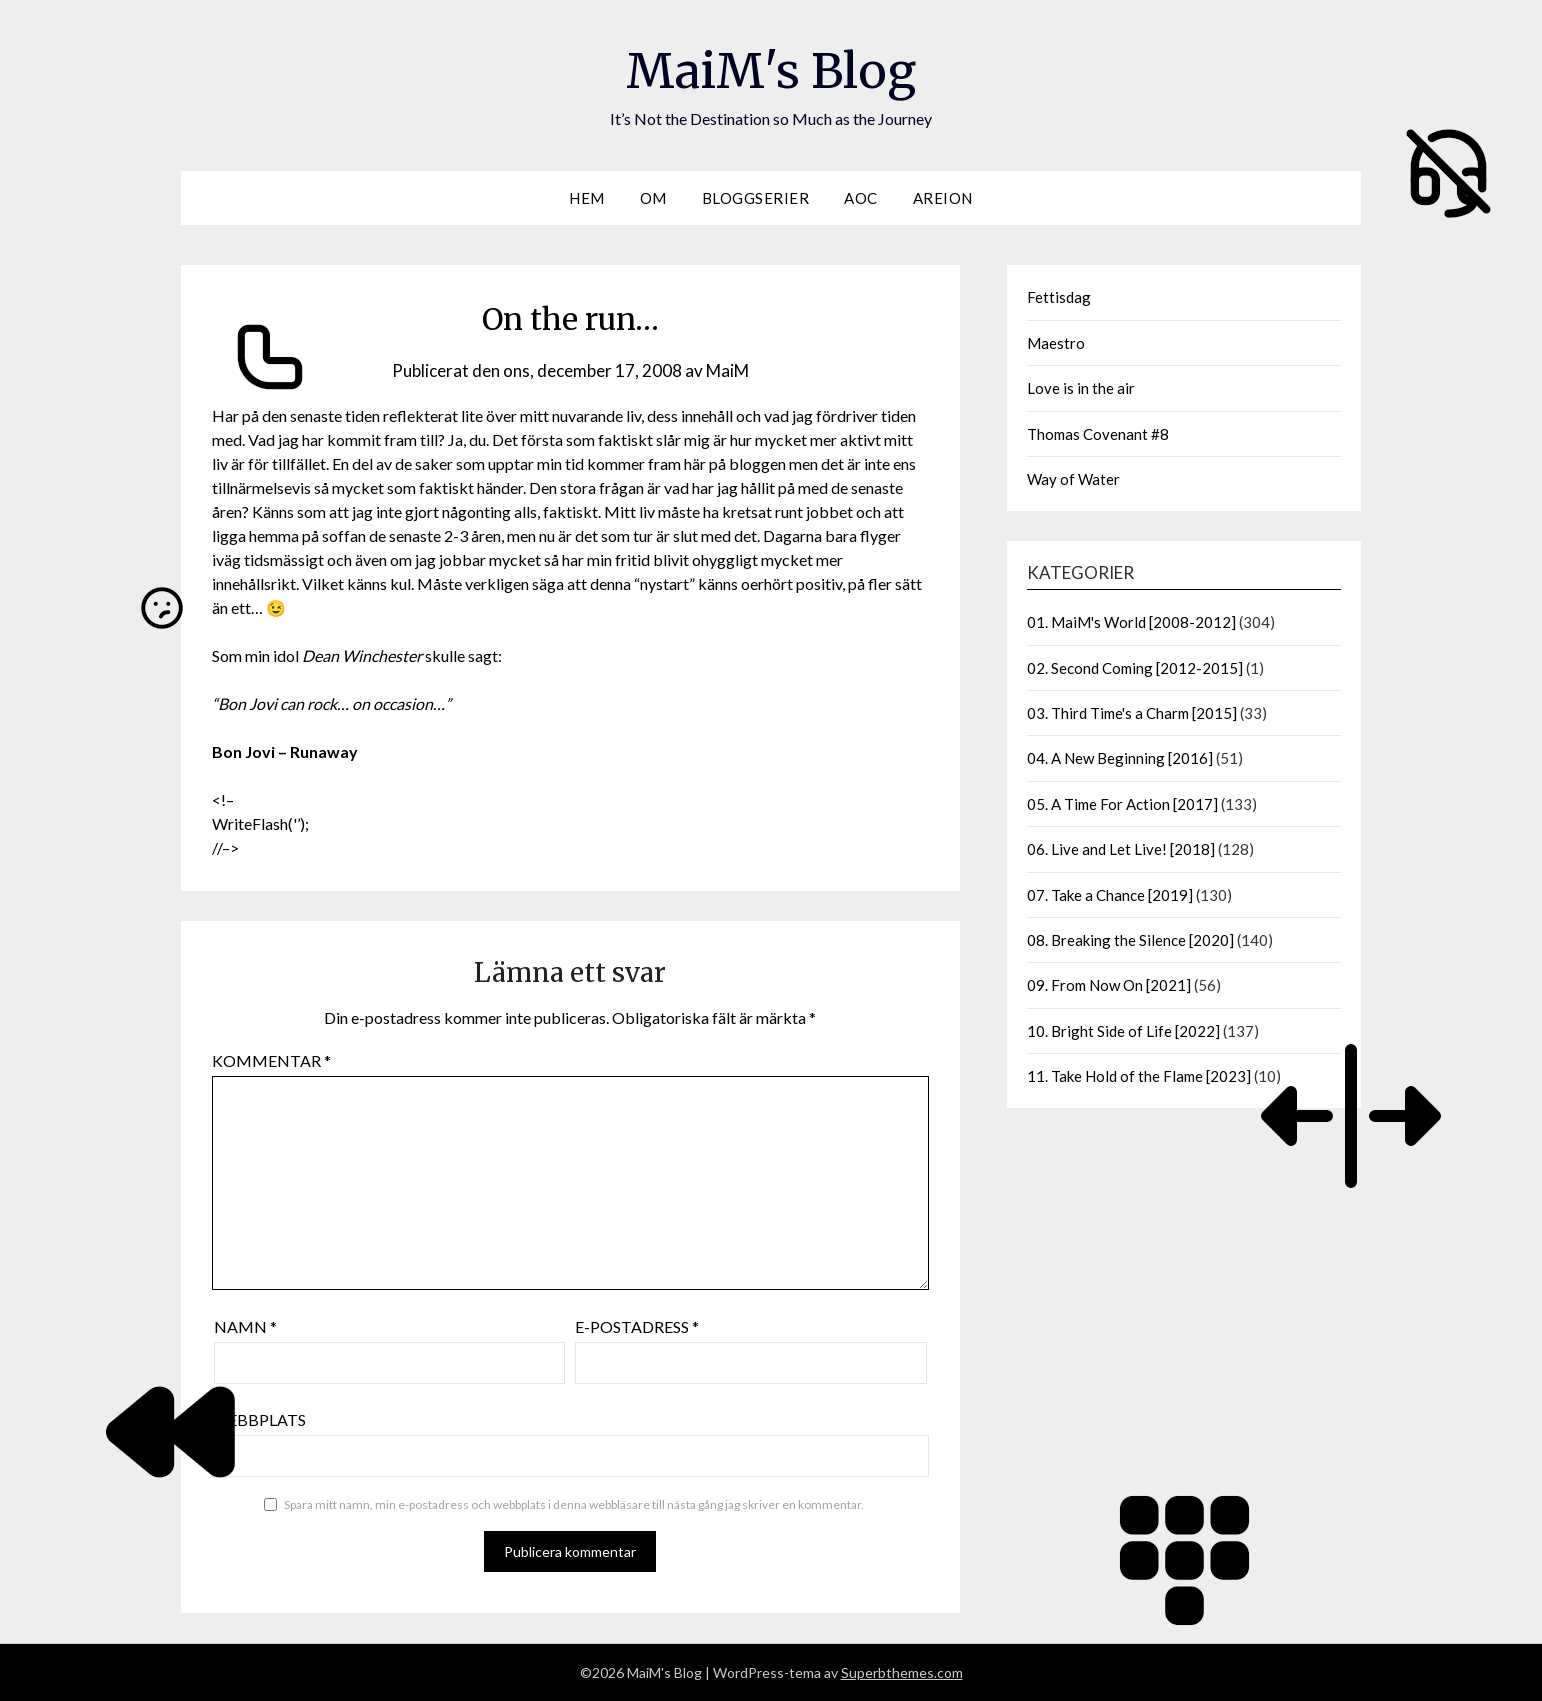  I want to click on mute or disable headset audio, so click(1448, 171).